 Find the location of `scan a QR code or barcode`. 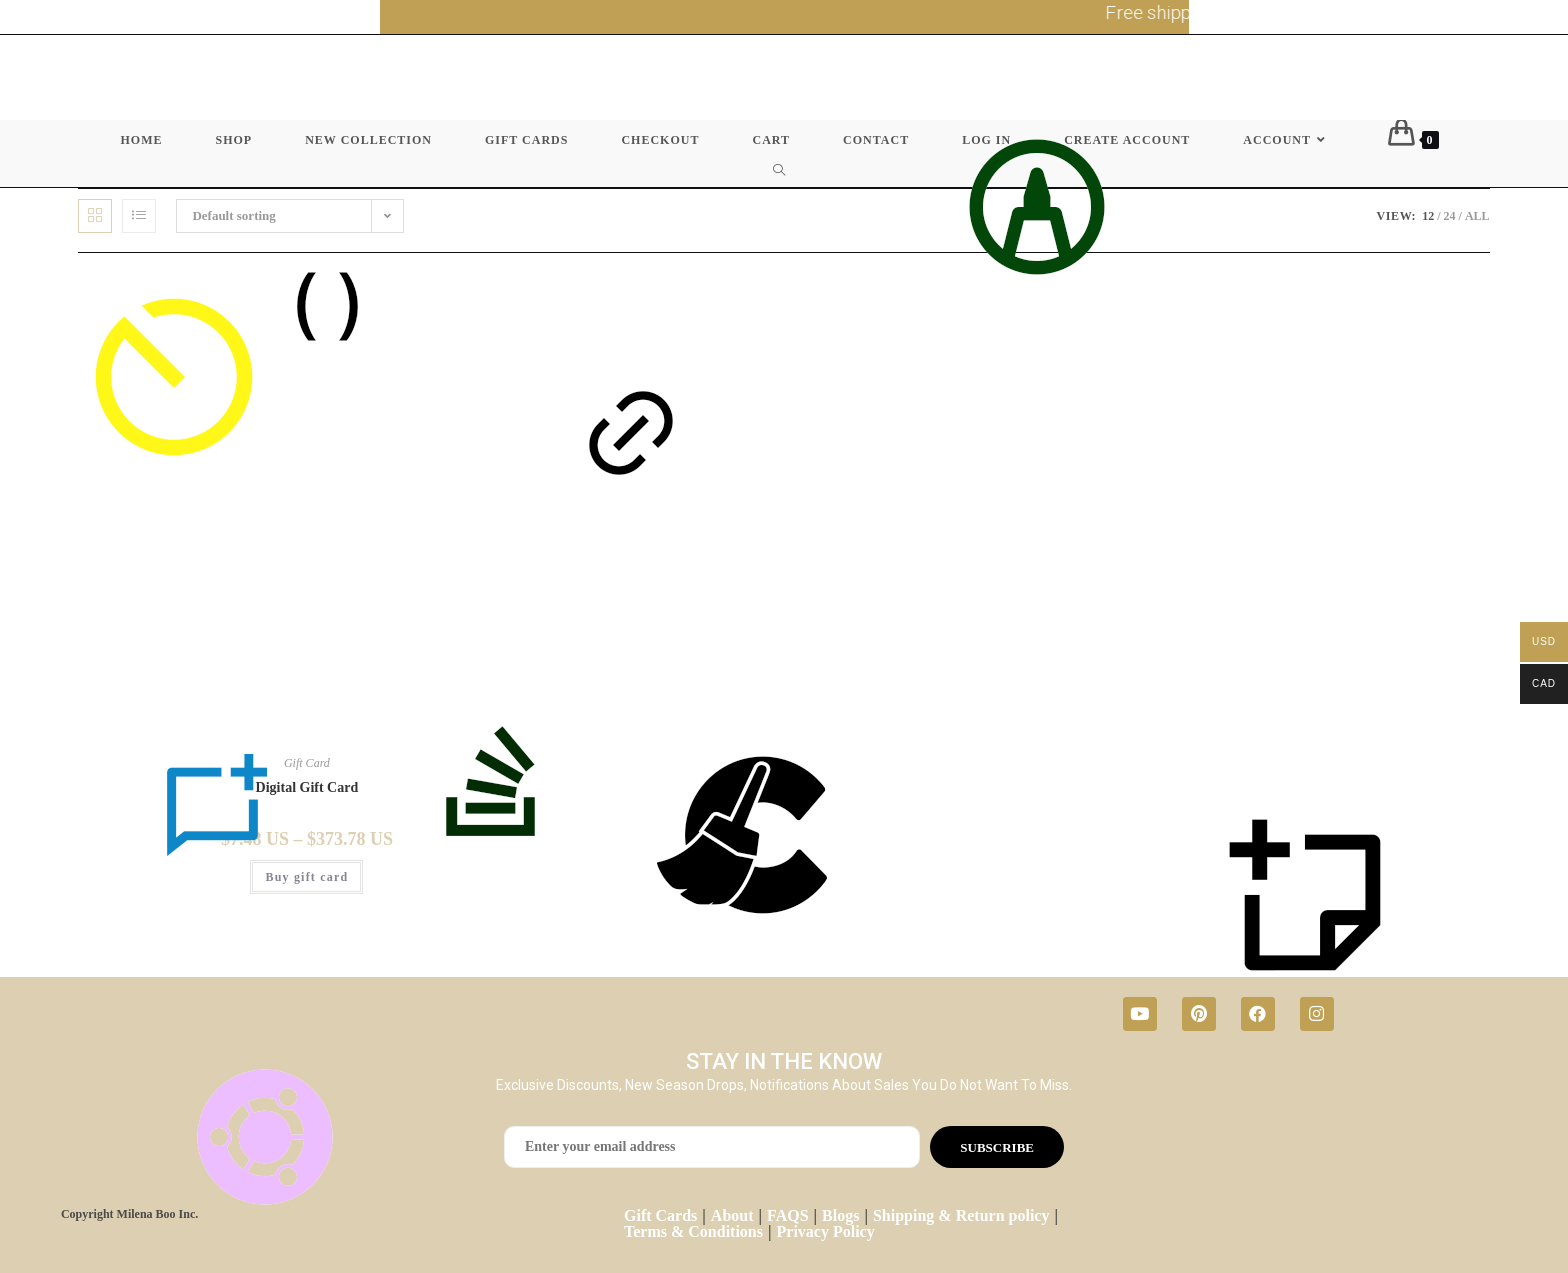

scan a QR code or barcode is located at coordinates (174, 377).